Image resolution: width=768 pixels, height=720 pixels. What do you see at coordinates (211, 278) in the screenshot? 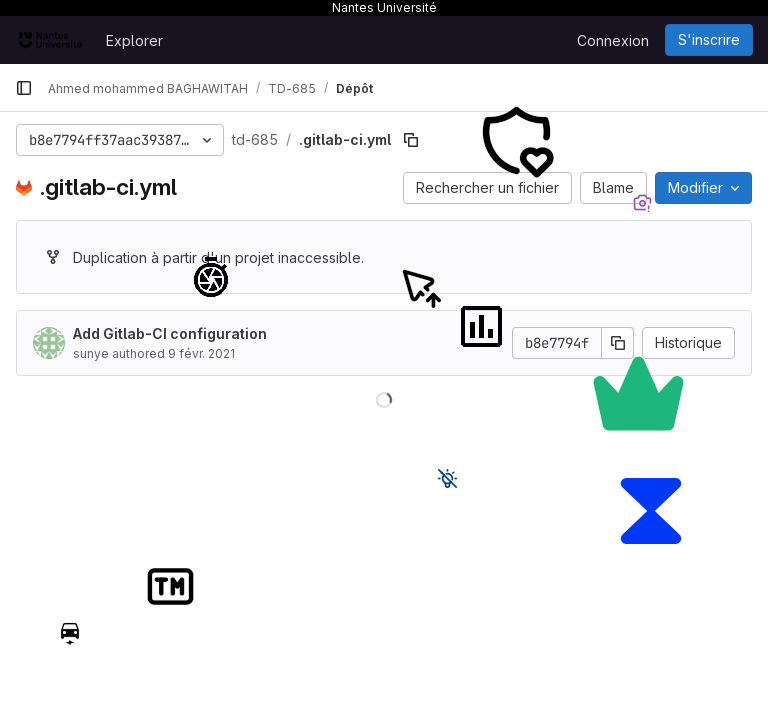
I see `adjust camera shutter speed settings` at bounding box center [211, 278].